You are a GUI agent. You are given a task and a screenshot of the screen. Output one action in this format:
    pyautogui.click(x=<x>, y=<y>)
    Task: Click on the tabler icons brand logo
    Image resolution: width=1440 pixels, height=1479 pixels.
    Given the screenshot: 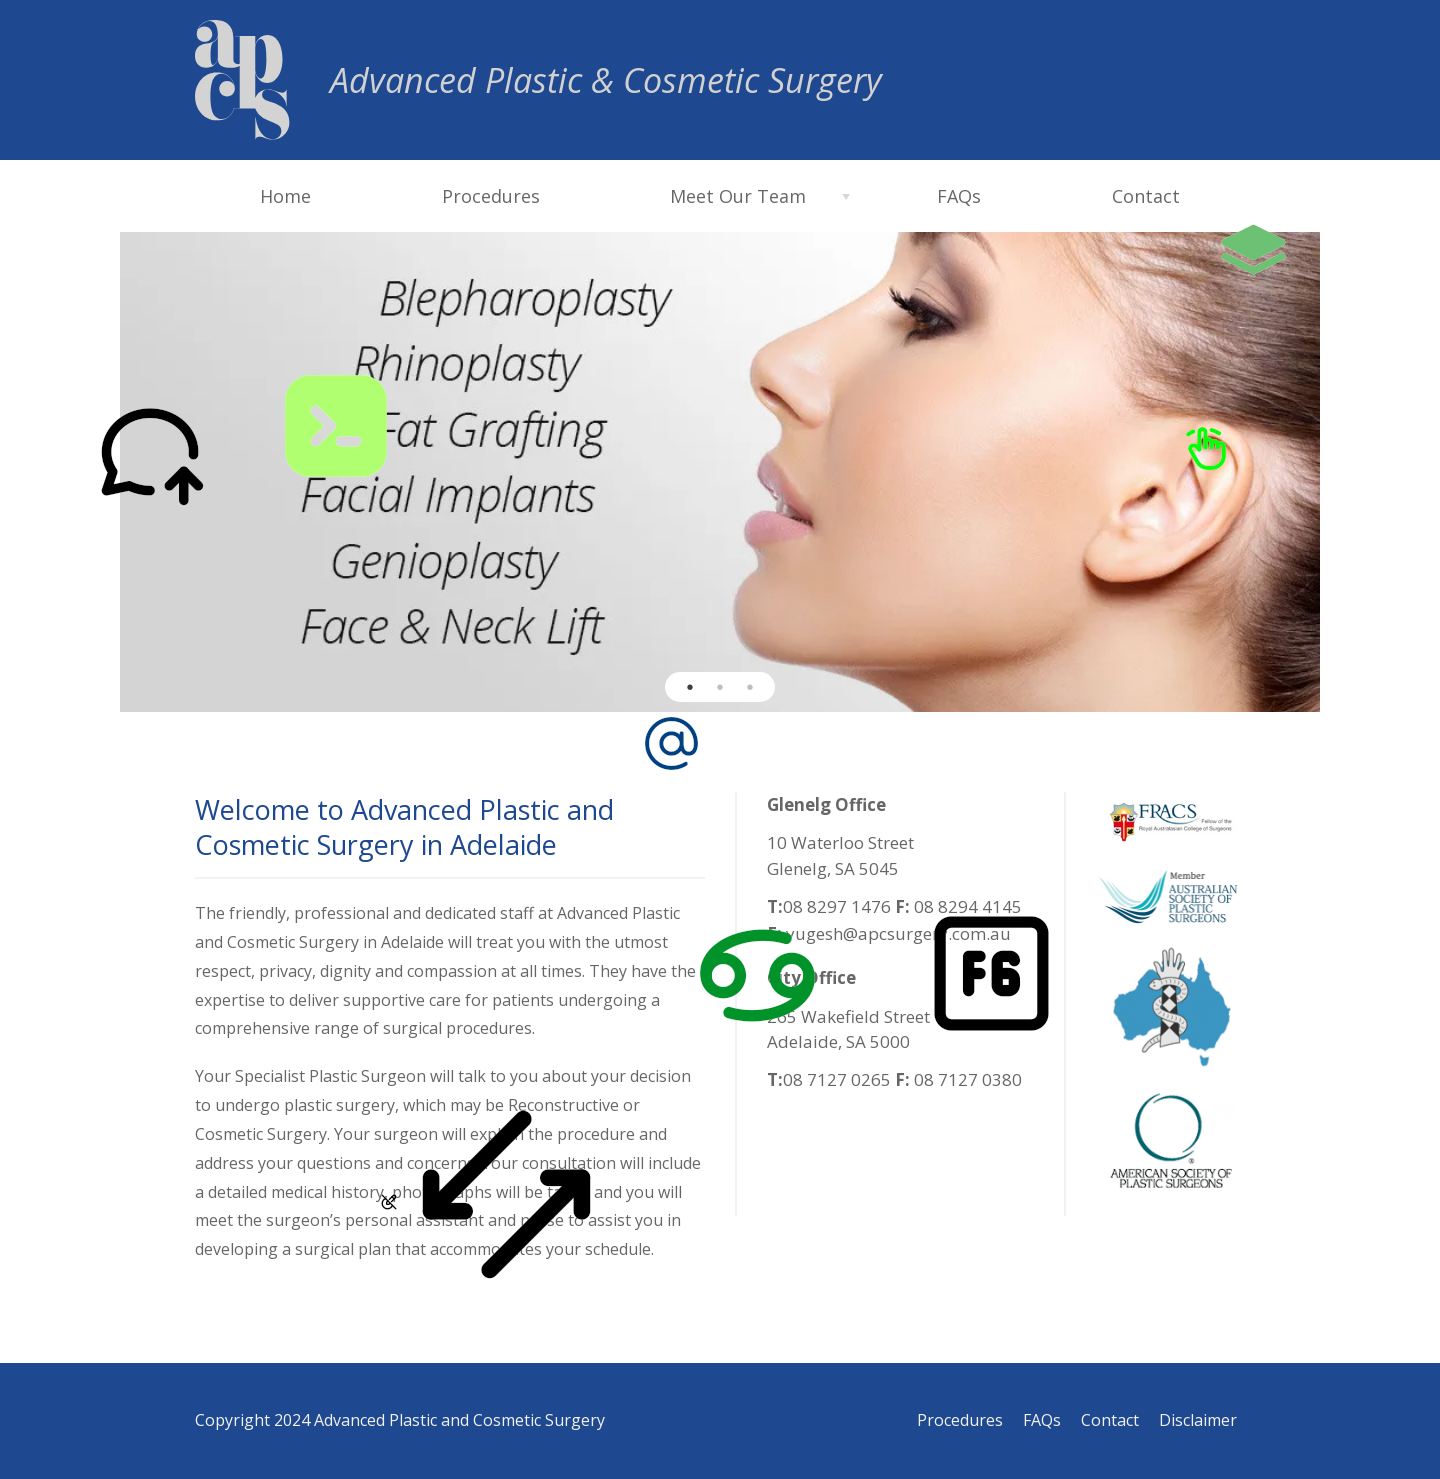 What is the action you would take?
    pyautogui.click(x=336, y=426)
    